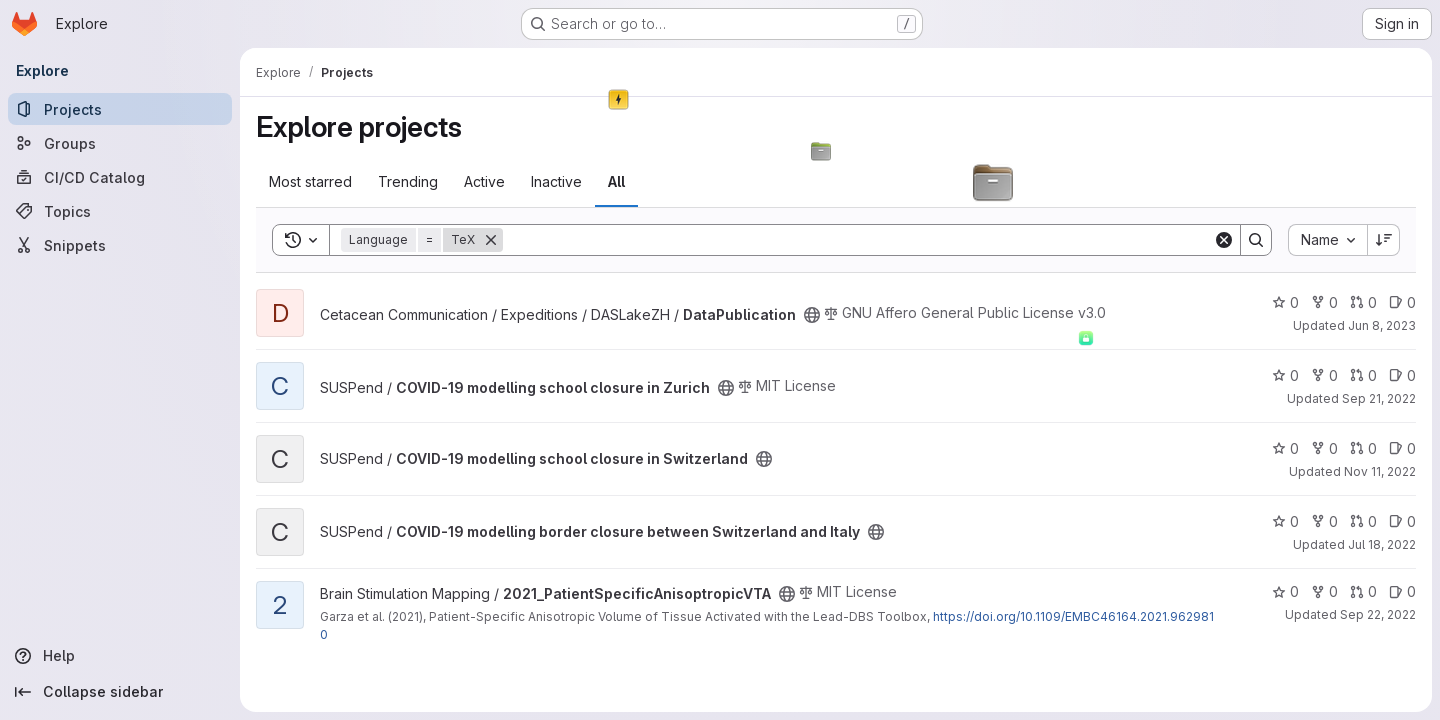 The height and width of the screenshot is (720, 1440). What do you see at coordinates (618, 99) in the screenshot?
I see `access power management settings` at bounding box center [618, 99].